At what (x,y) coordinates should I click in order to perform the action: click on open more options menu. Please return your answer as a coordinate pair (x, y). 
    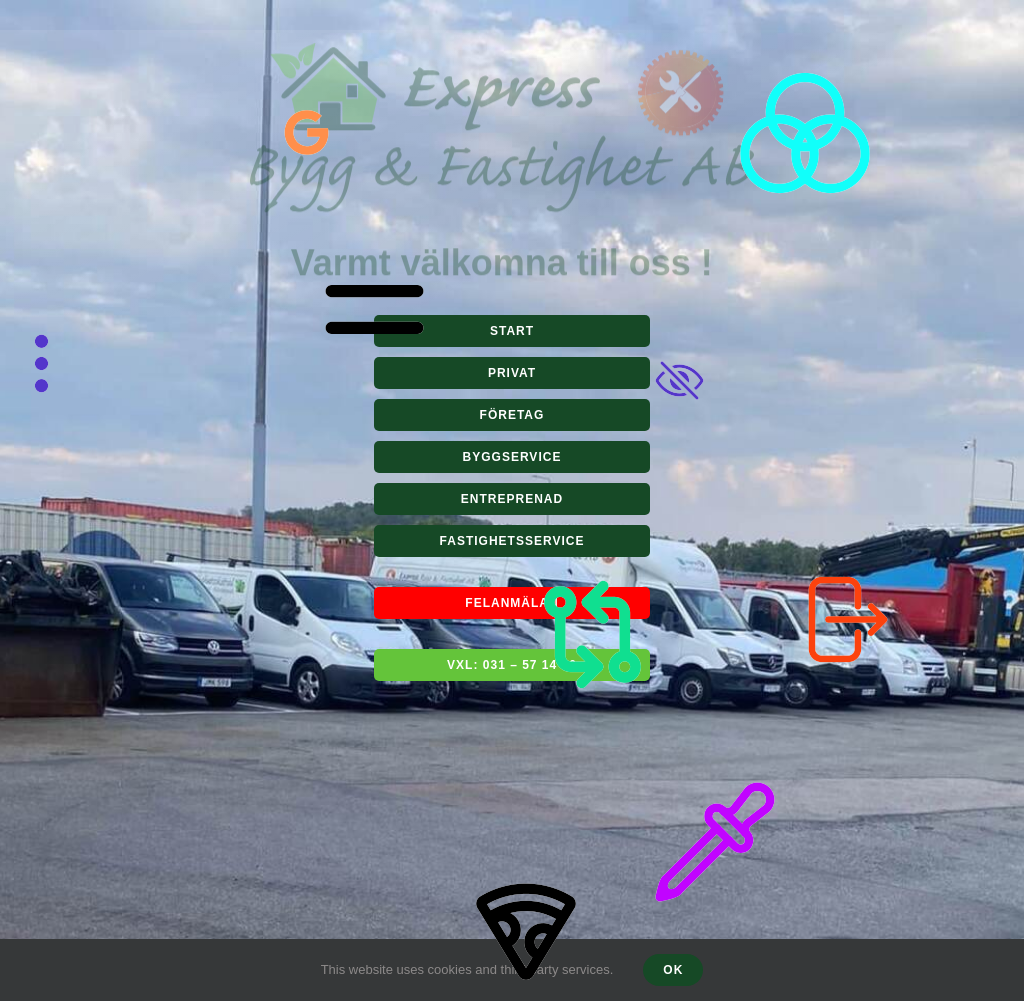
    Looking at the image, I should click on (41, 363).